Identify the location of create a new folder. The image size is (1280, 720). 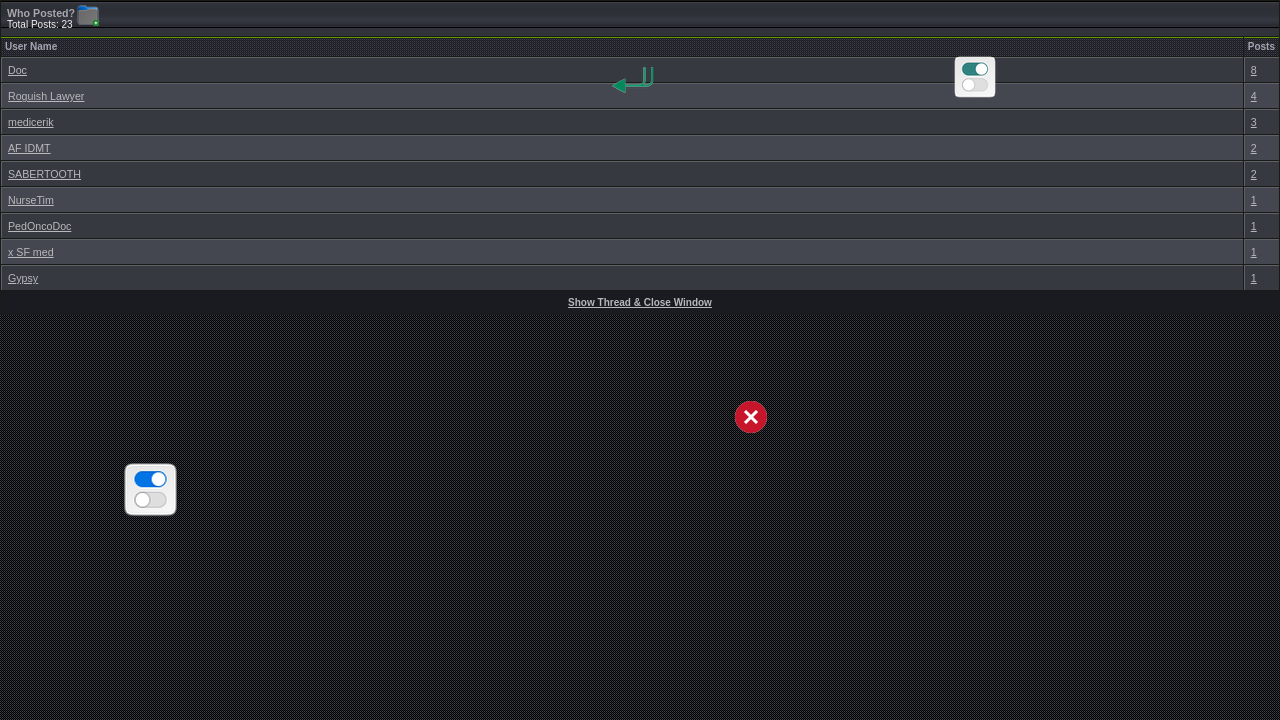
(88, 15).